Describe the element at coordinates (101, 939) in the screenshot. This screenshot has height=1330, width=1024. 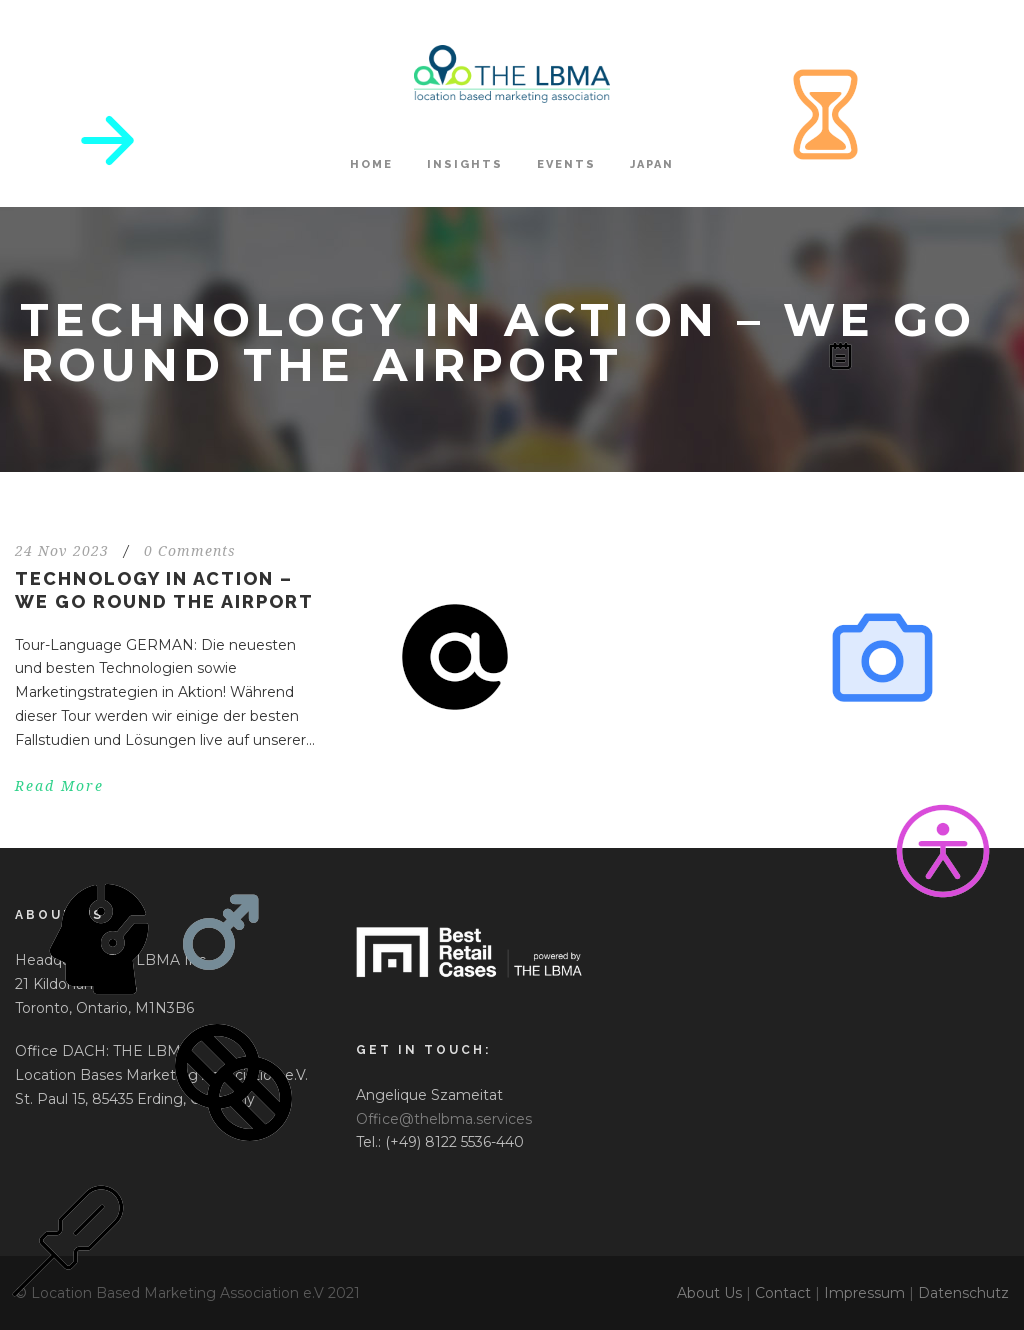
I see `access AI or machine learning features` at that location.